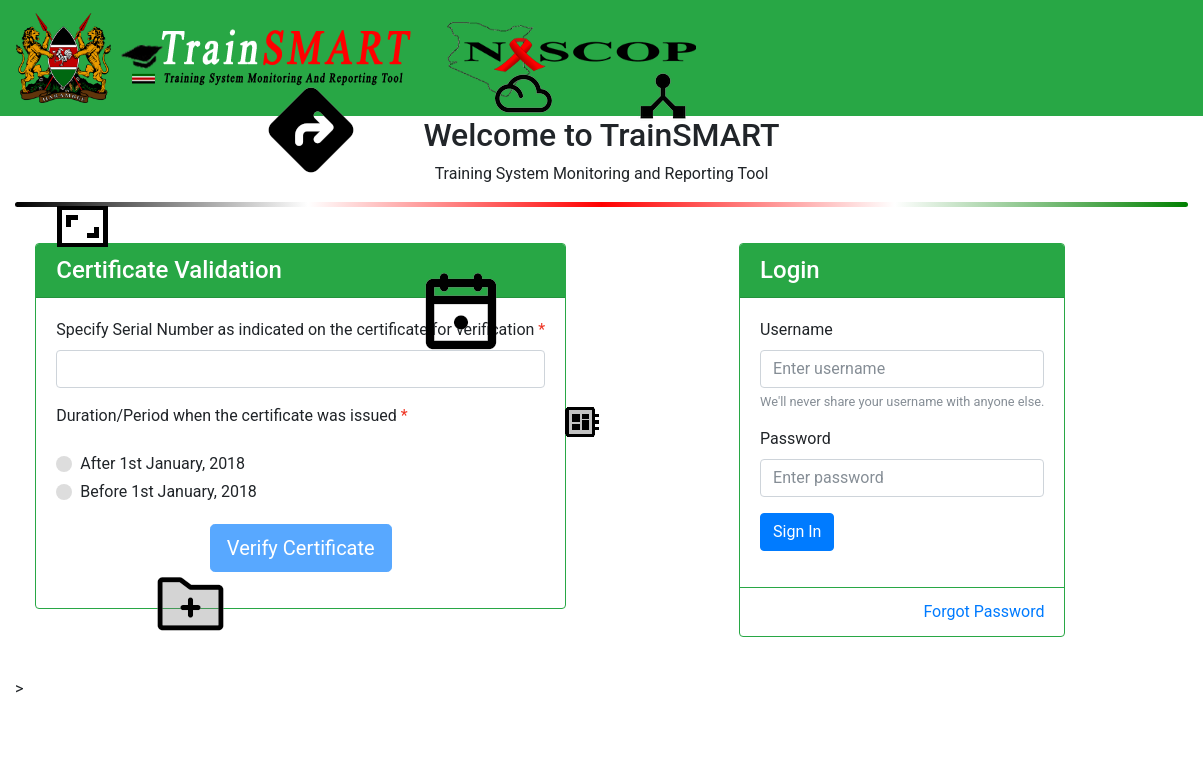 This screenshot has height=771, width=1203. Describe the element at coordinates (461, 314) in the screenshot. I see `indicates an event or reminder on today's date` at that location.